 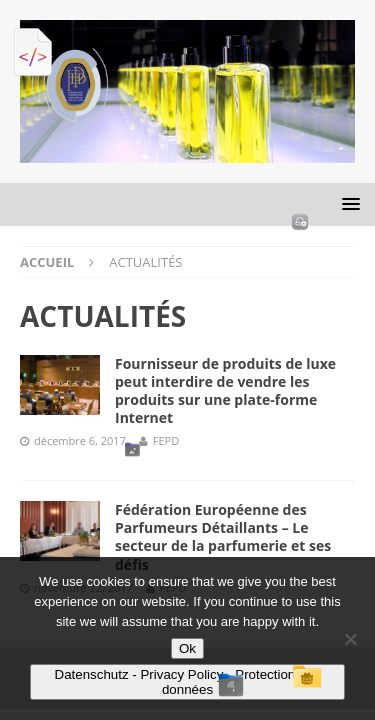 What do you see at coordinates (231, 685) in the screenshot?
I see `open insync cloud sync folder` at bounding box center [231, 685].